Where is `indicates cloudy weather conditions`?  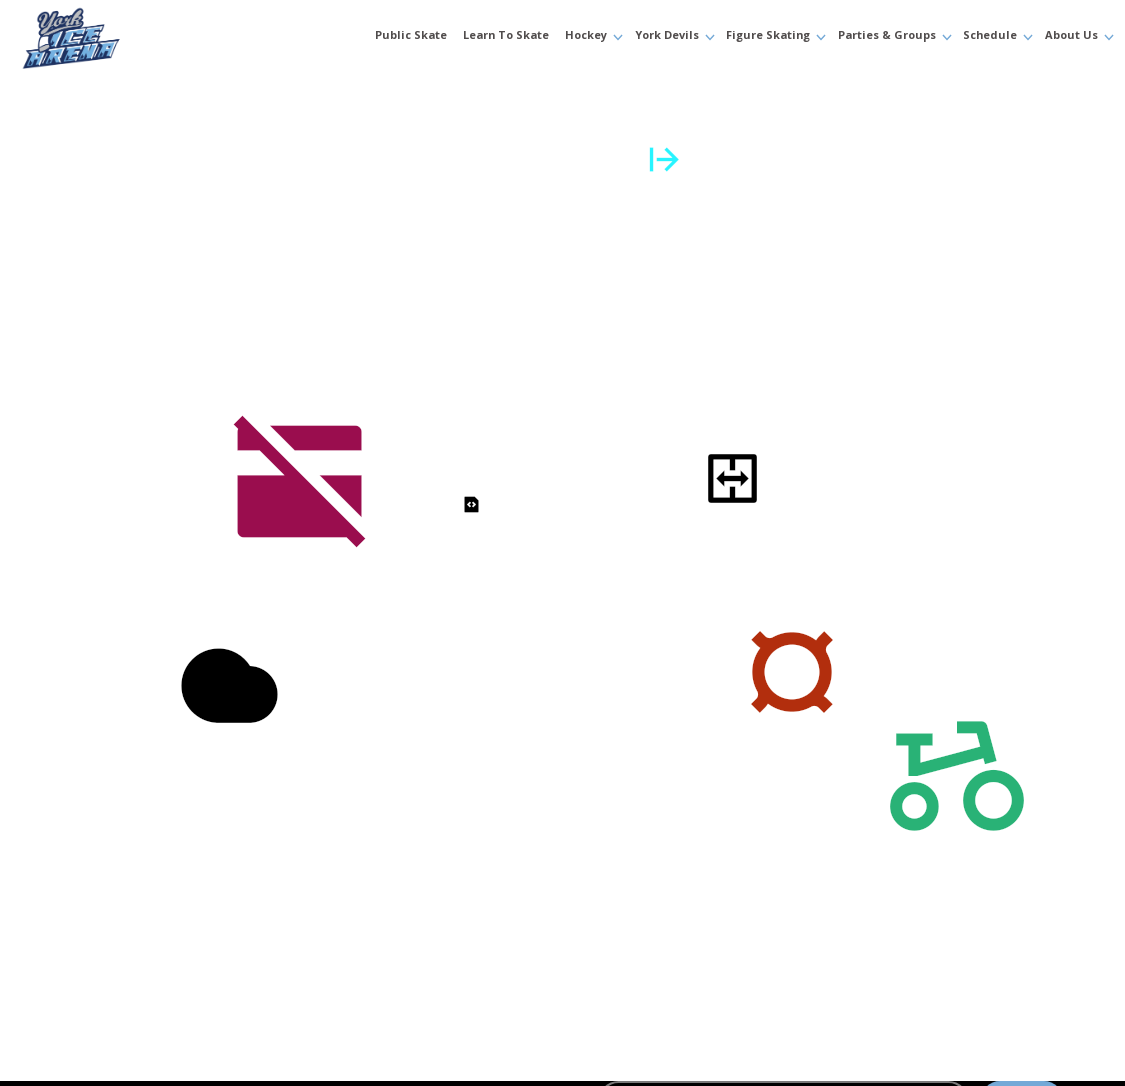
indicates cloudy weather conditions is located at coordinates (229, 683).